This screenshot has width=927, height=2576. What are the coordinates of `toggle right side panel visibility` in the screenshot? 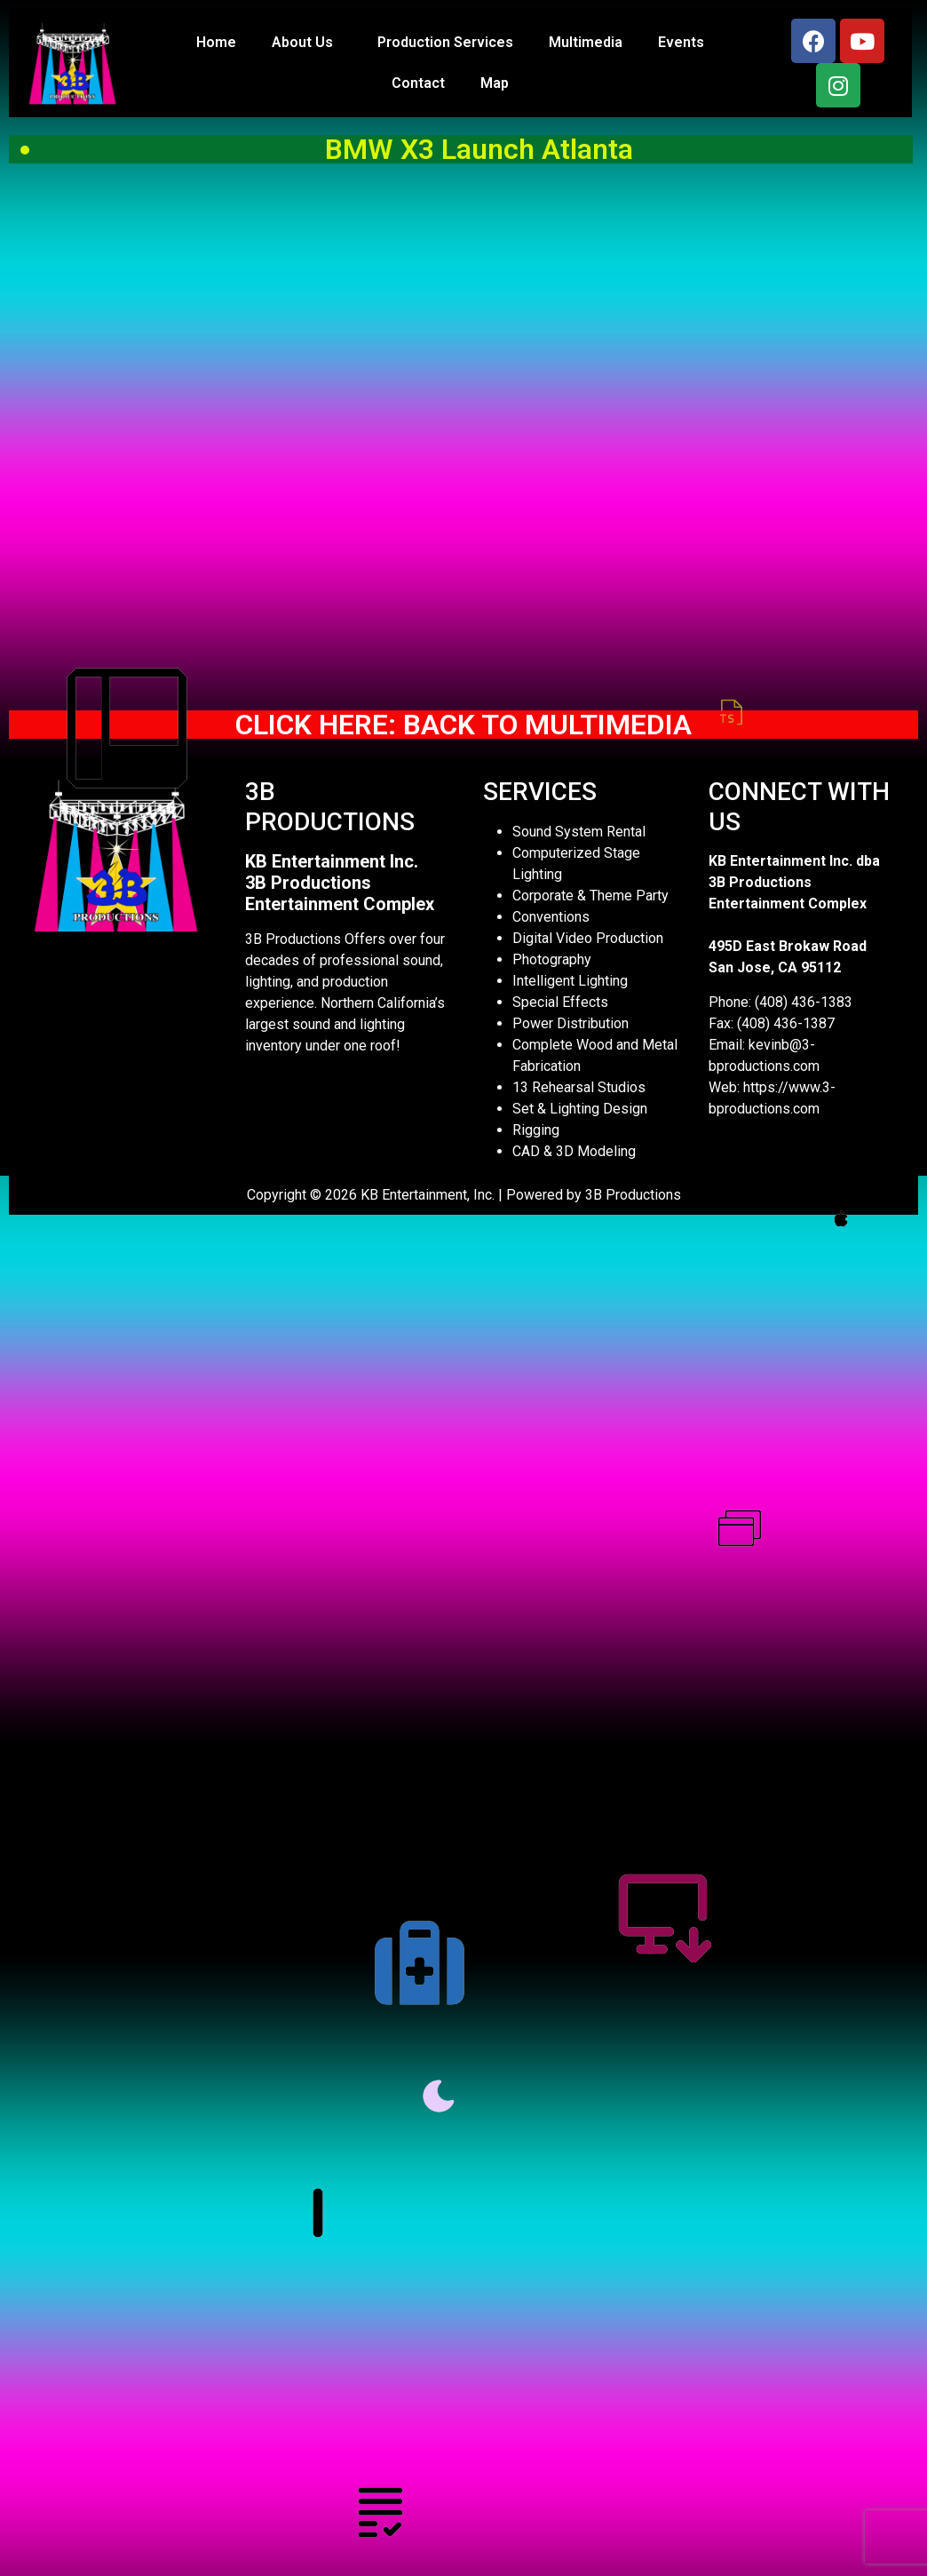 It's located at (127, 728).